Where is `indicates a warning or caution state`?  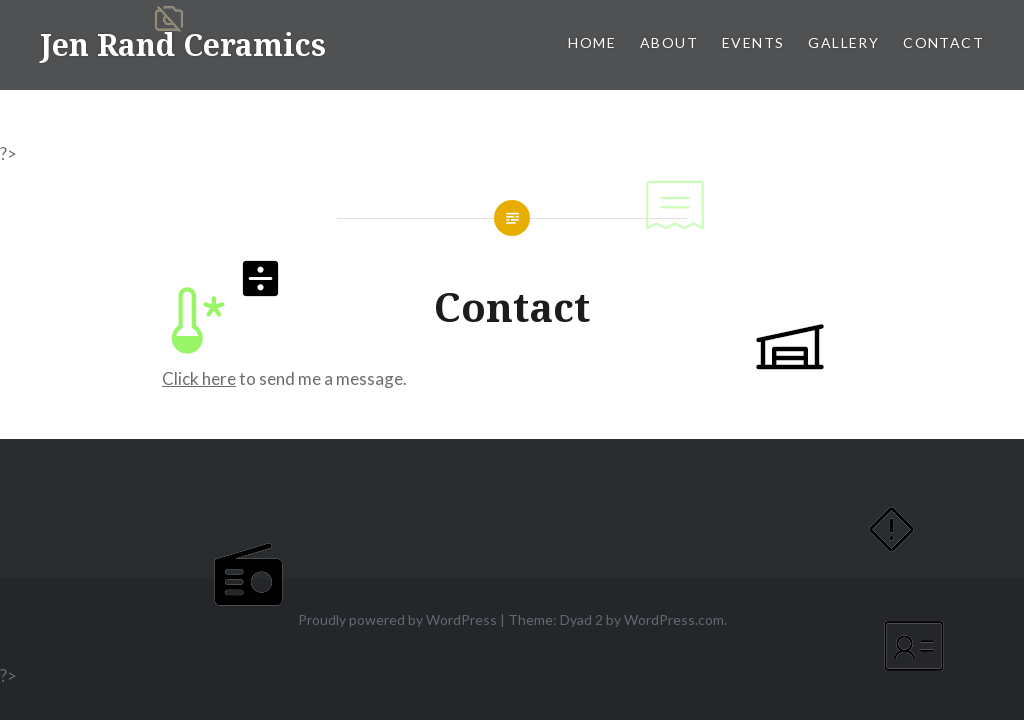 indicates a warning or caution state is located at coordinates (891, 529).